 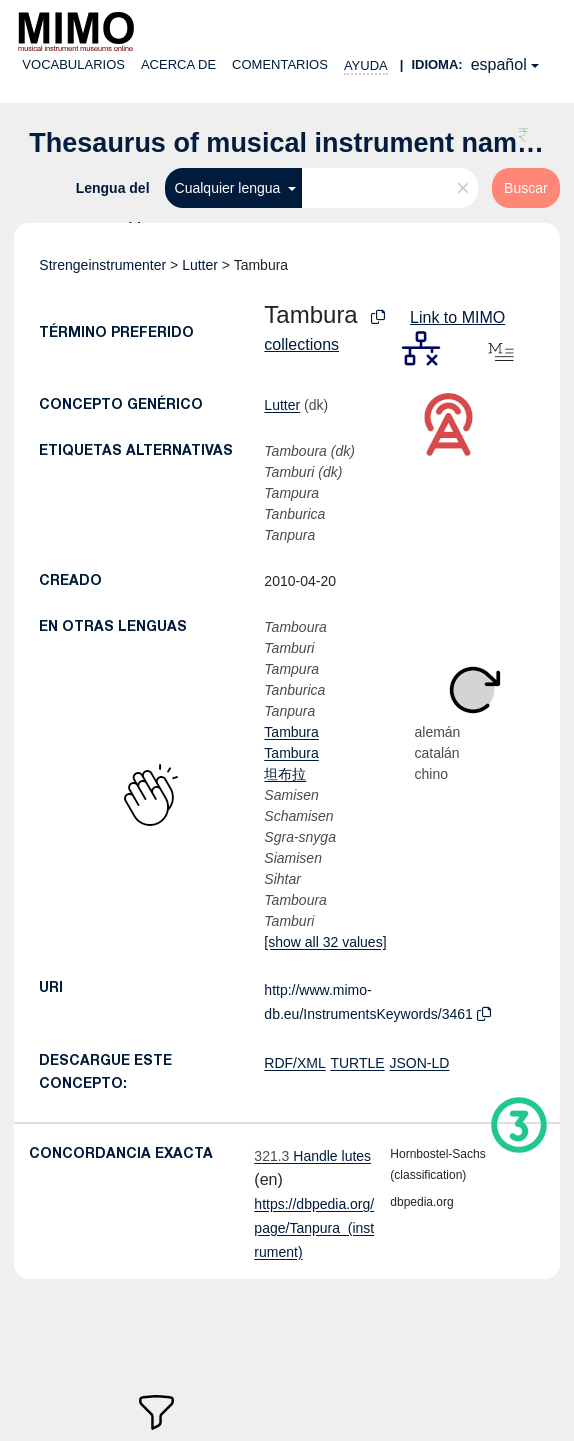 I want to click on applaud or show appreciation for content, so click(x=150, y=795).